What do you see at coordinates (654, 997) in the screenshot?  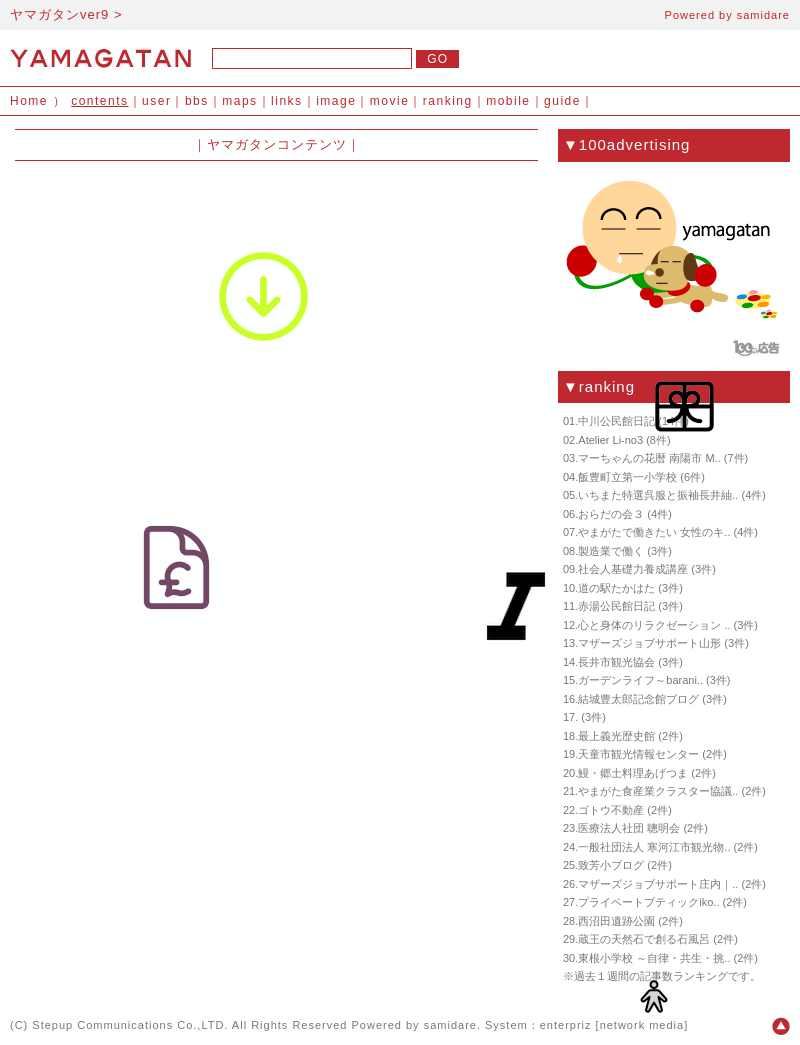 I see `access your profile or account` at bounding box center [654, 997].